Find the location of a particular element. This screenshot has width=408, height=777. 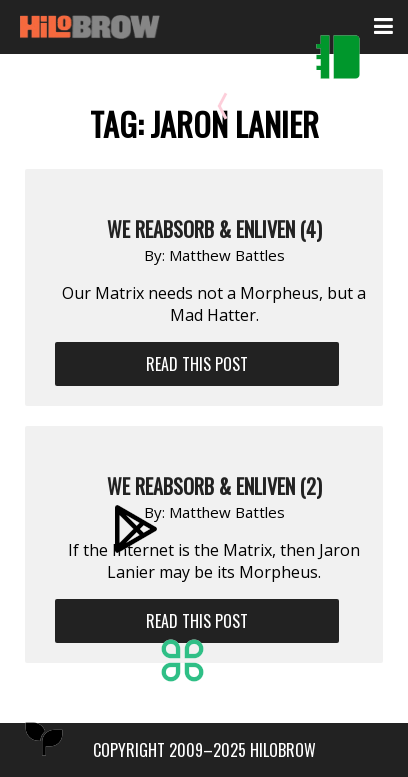

open google play store is located at coordinates (136, 529).